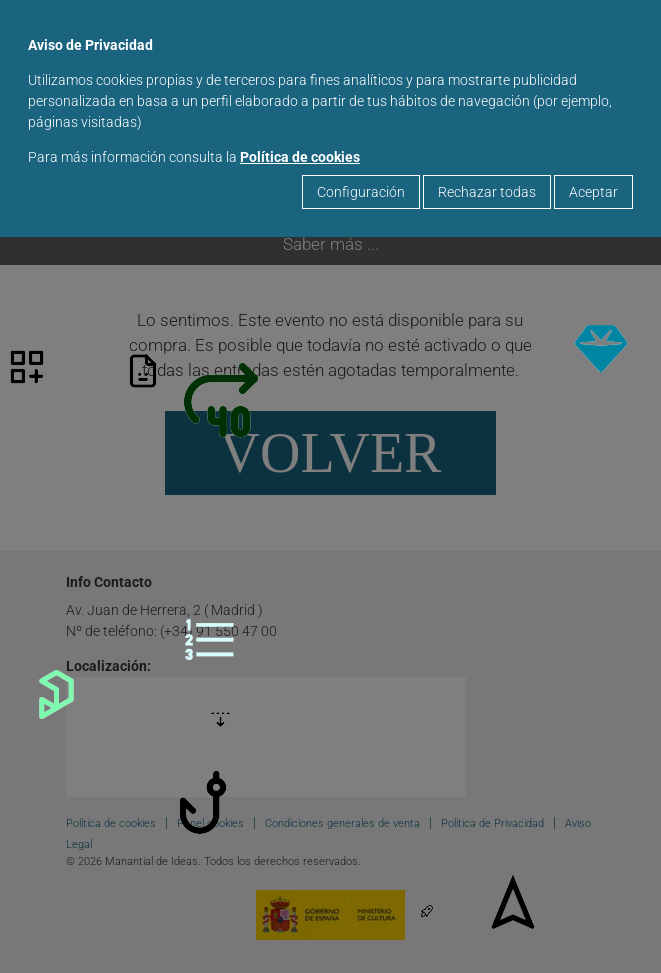  I want to click on create a numbered list, so click(207, 641).